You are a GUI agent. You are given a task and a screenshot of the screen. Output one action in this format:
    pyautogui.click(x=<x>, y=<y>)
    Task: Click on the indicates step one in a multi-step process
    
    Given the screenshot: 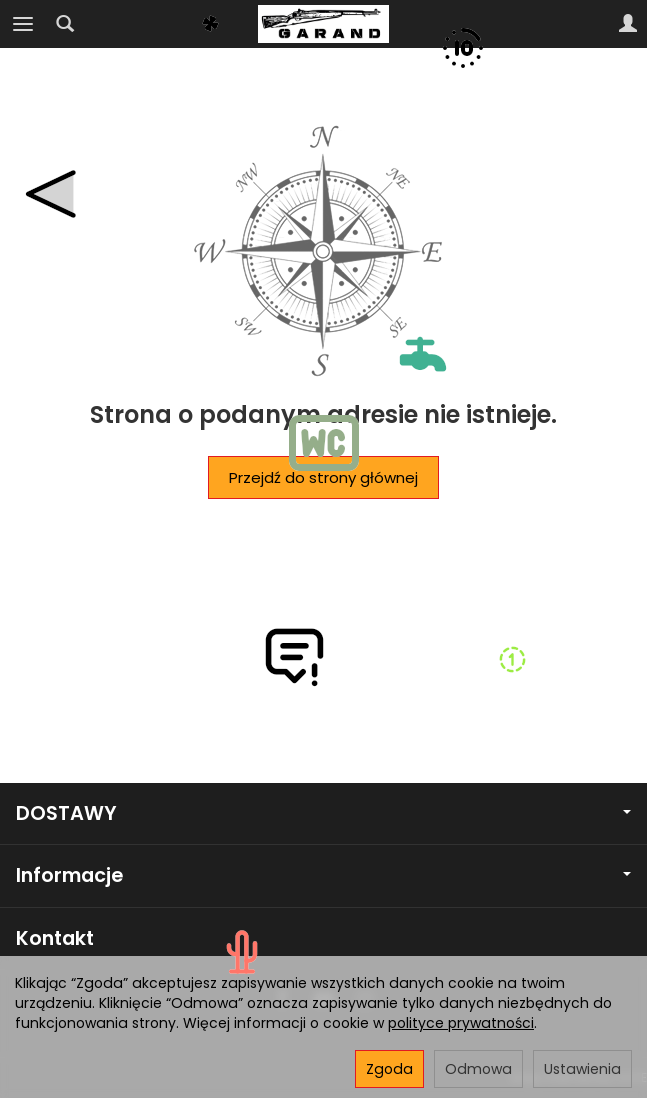 What is the action you would take?
    pyautogui.click(x=512, y=659)
    